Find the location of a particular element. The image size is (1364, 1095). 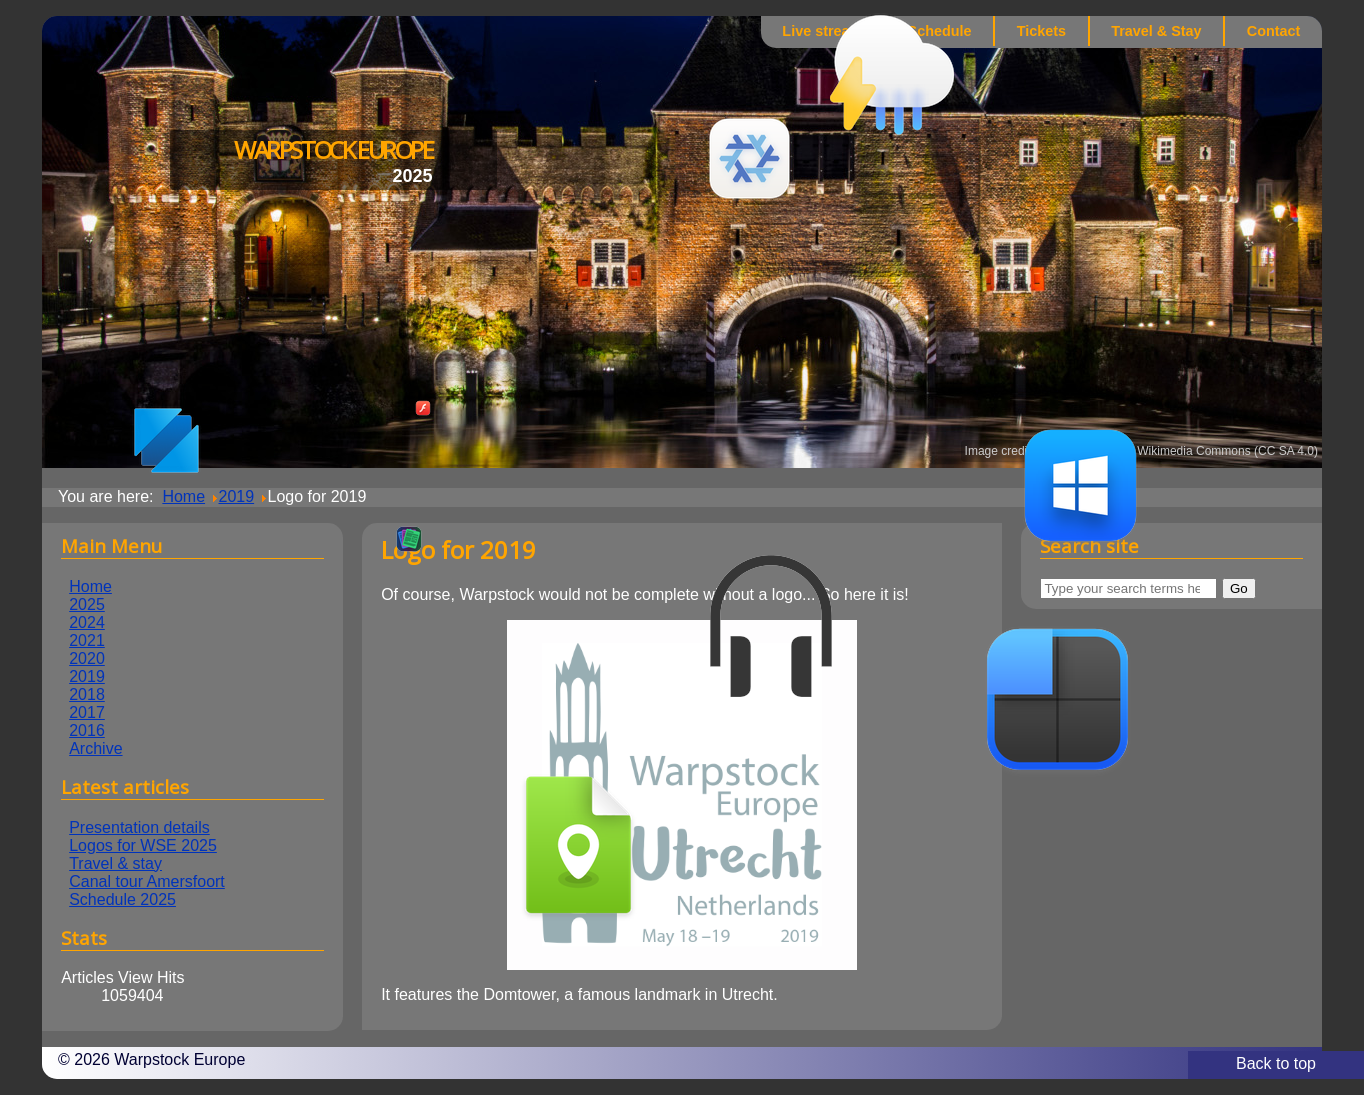

open internal company application is located at coordinates (166, 440).